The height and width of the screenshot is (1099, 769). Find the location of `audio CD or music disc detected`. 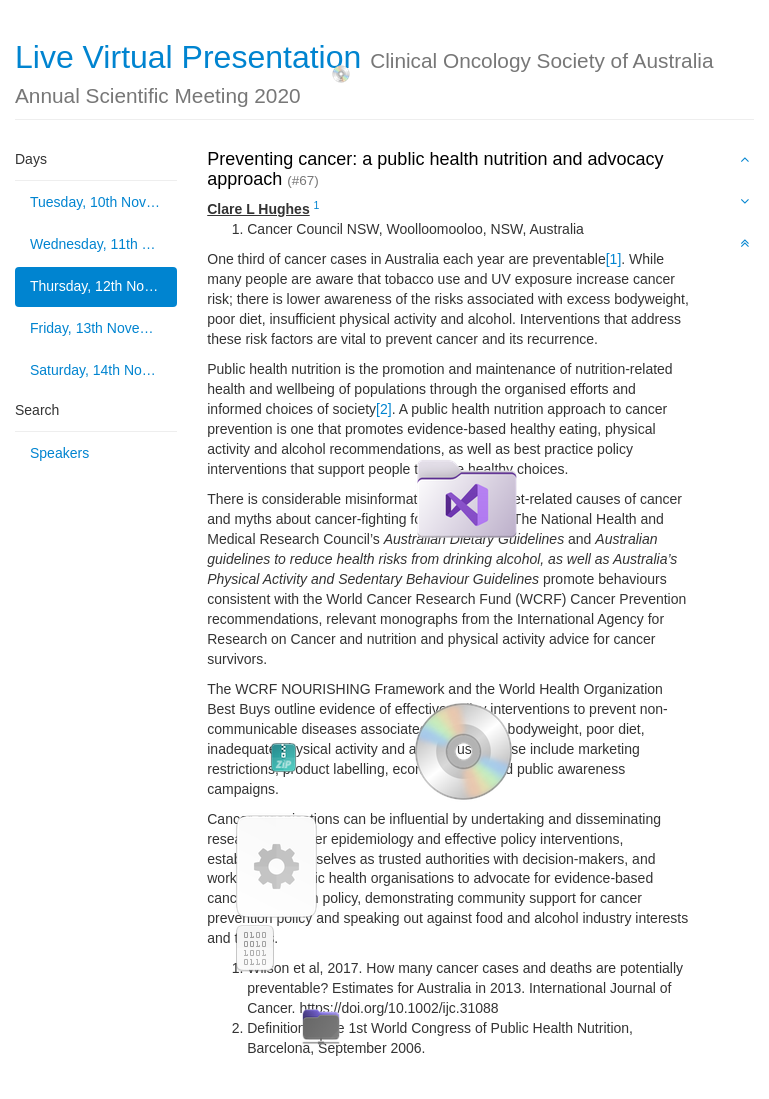

audio CD or music disc detected is located at coordinates (341, 74).